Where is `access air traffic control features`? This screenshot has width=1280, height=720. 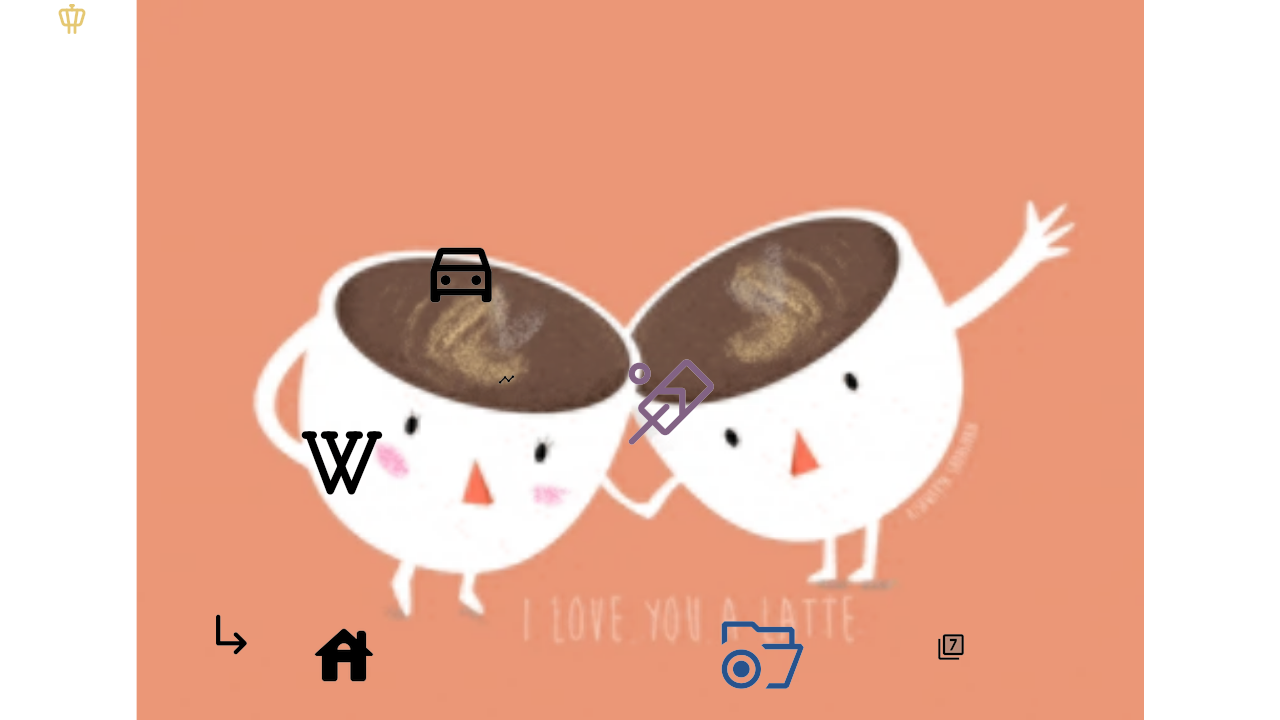 access air traffic control features is located at coordinates (72, 19).